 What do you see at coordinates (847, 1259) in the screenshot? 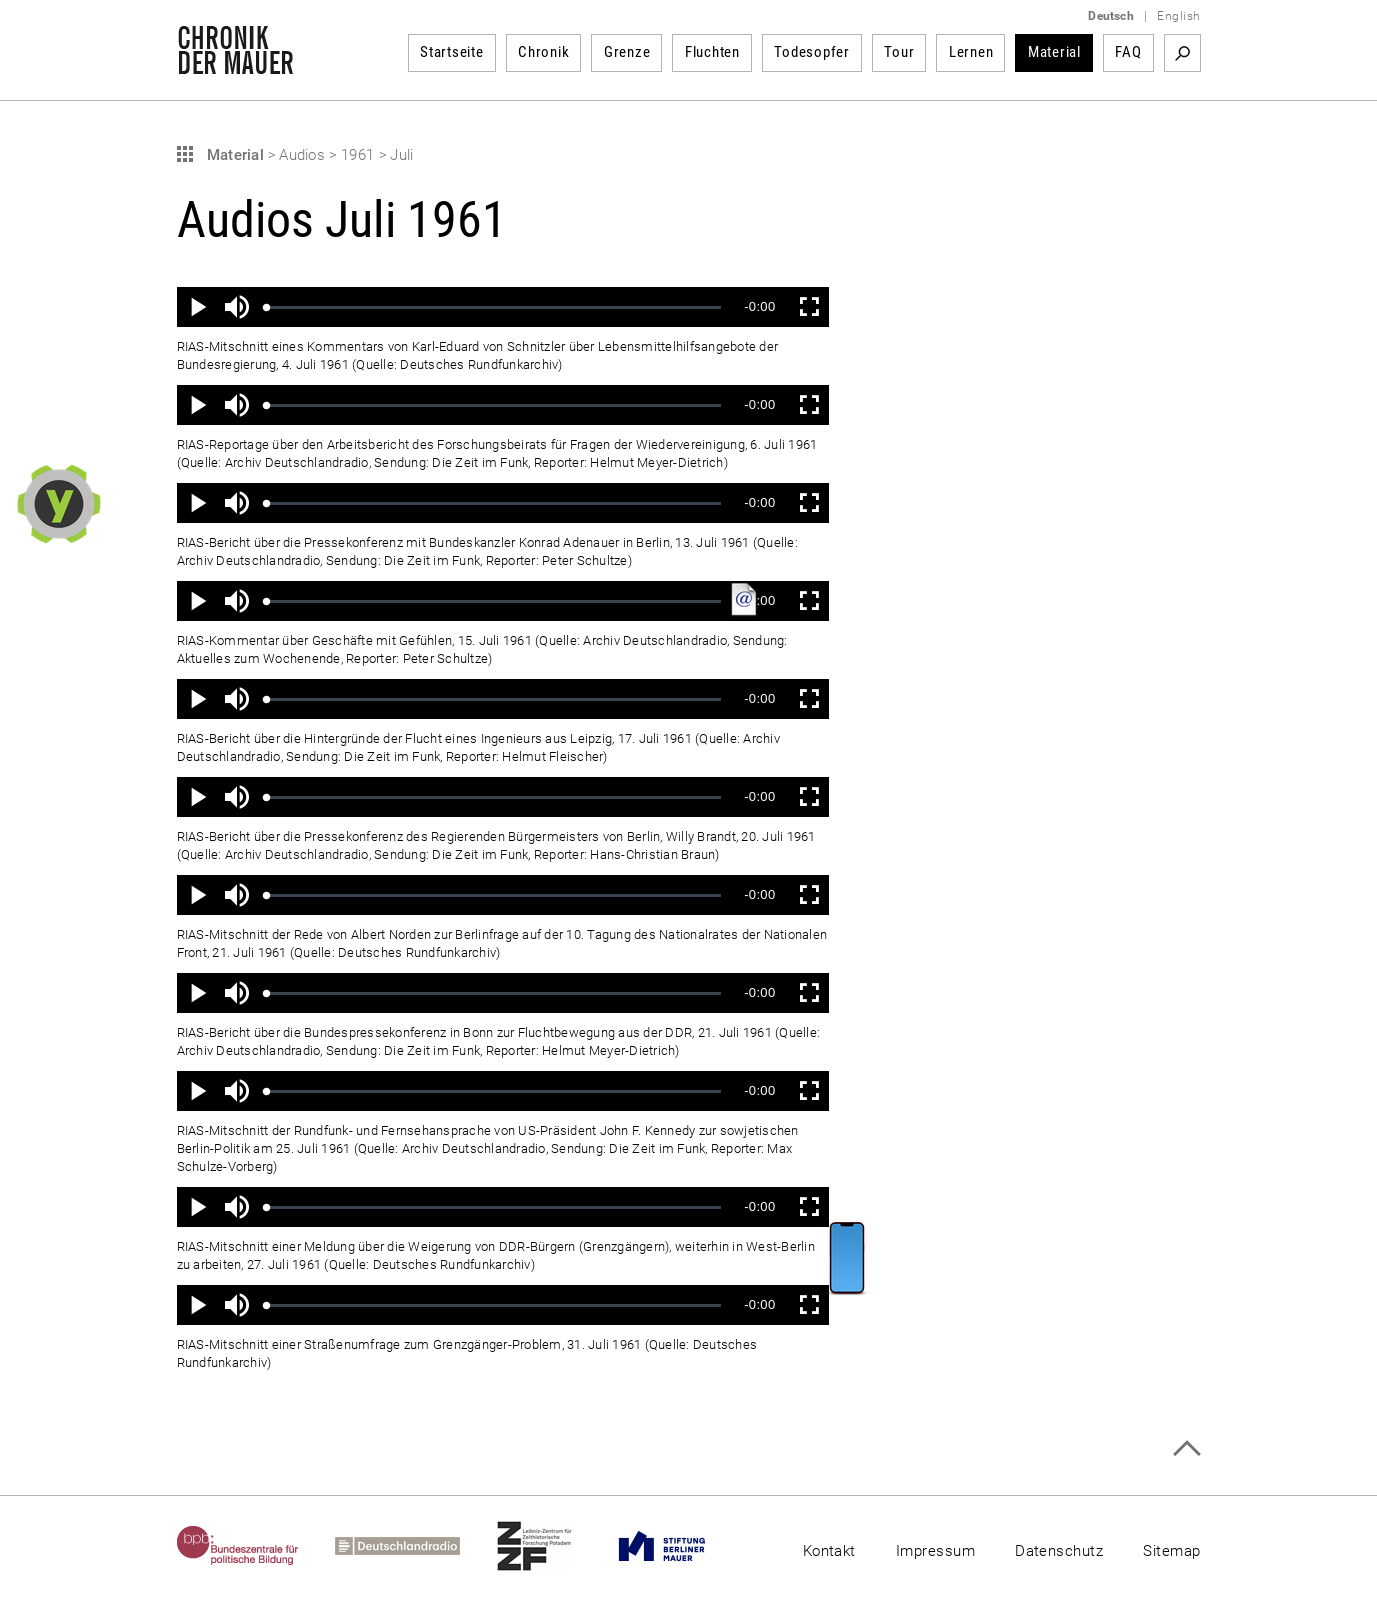
I see `iPhone 13 device in red color` at bounding box center [847, 1259].